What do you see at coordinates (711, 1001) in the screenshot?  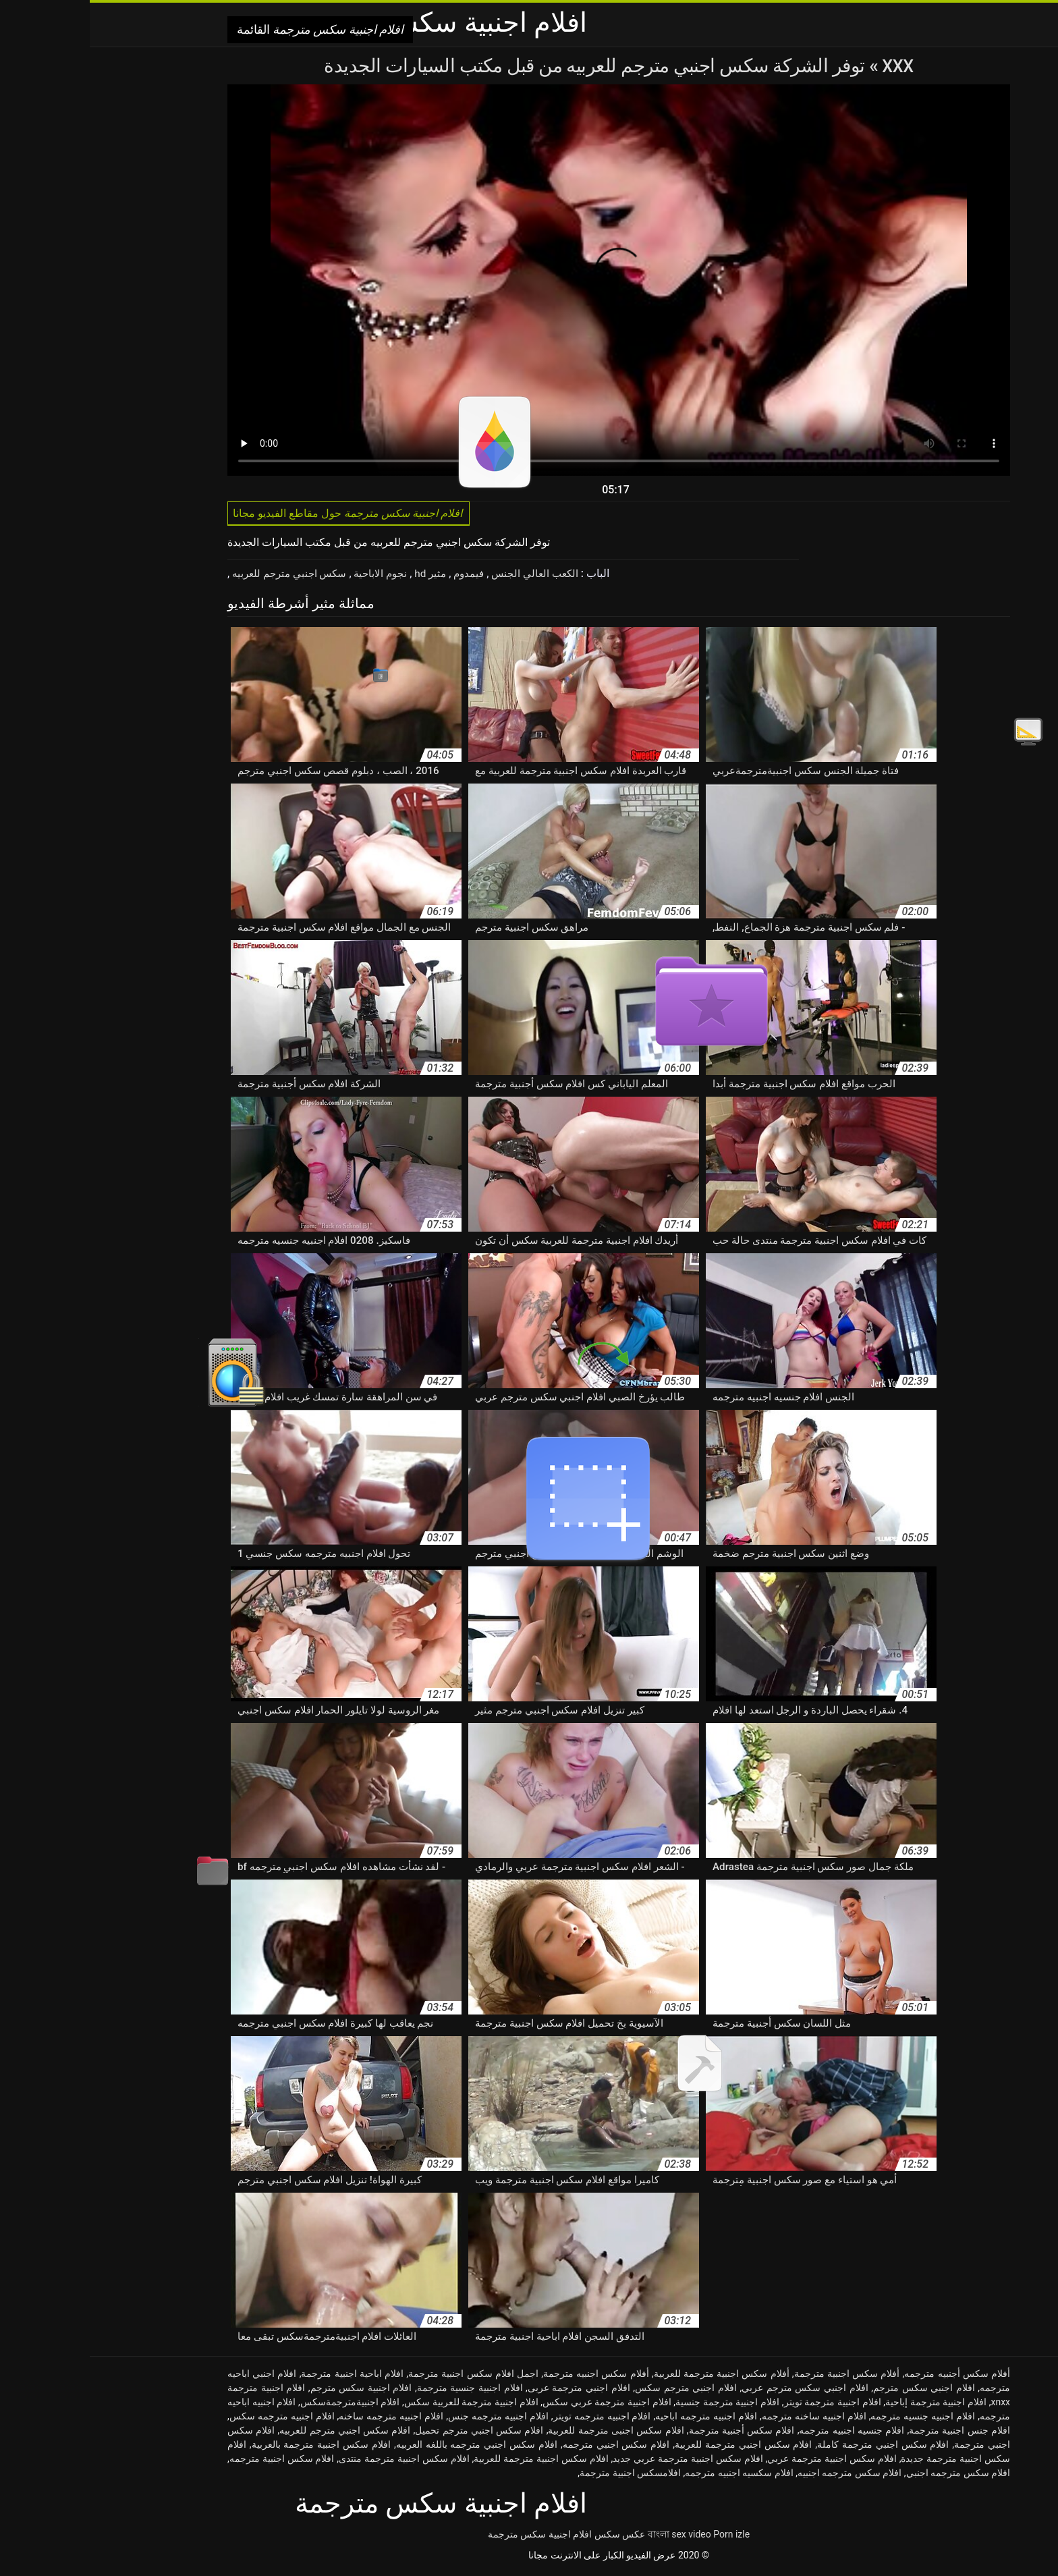 I see `open your bookmarked or favorite files folder` at bounding box center [711, 1001].